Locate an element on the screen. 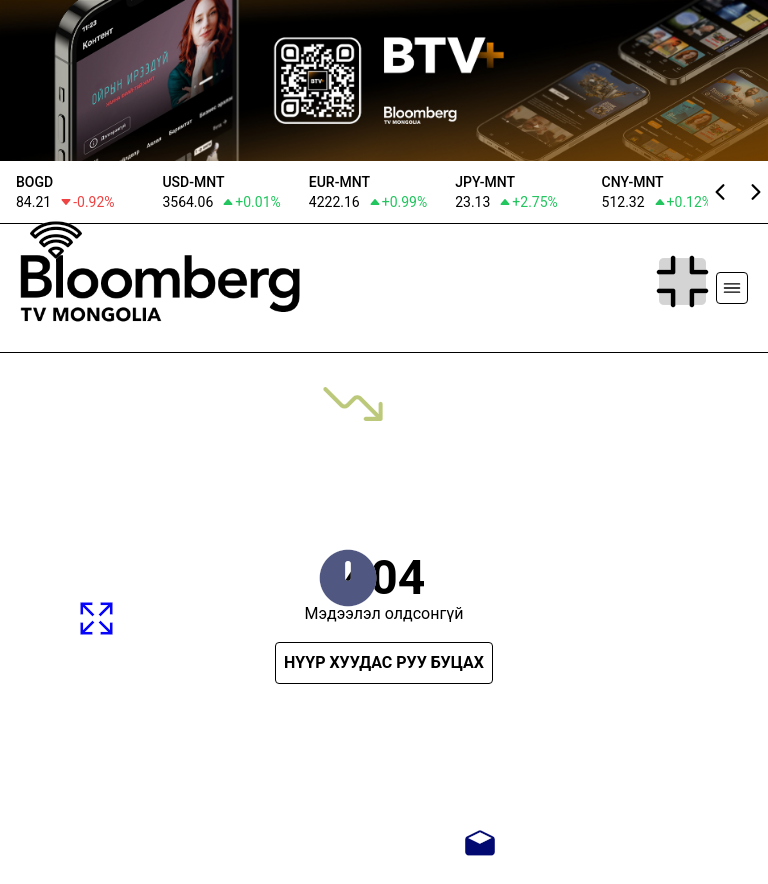  exit fullscreen mode is located at coordinates (682, 281).